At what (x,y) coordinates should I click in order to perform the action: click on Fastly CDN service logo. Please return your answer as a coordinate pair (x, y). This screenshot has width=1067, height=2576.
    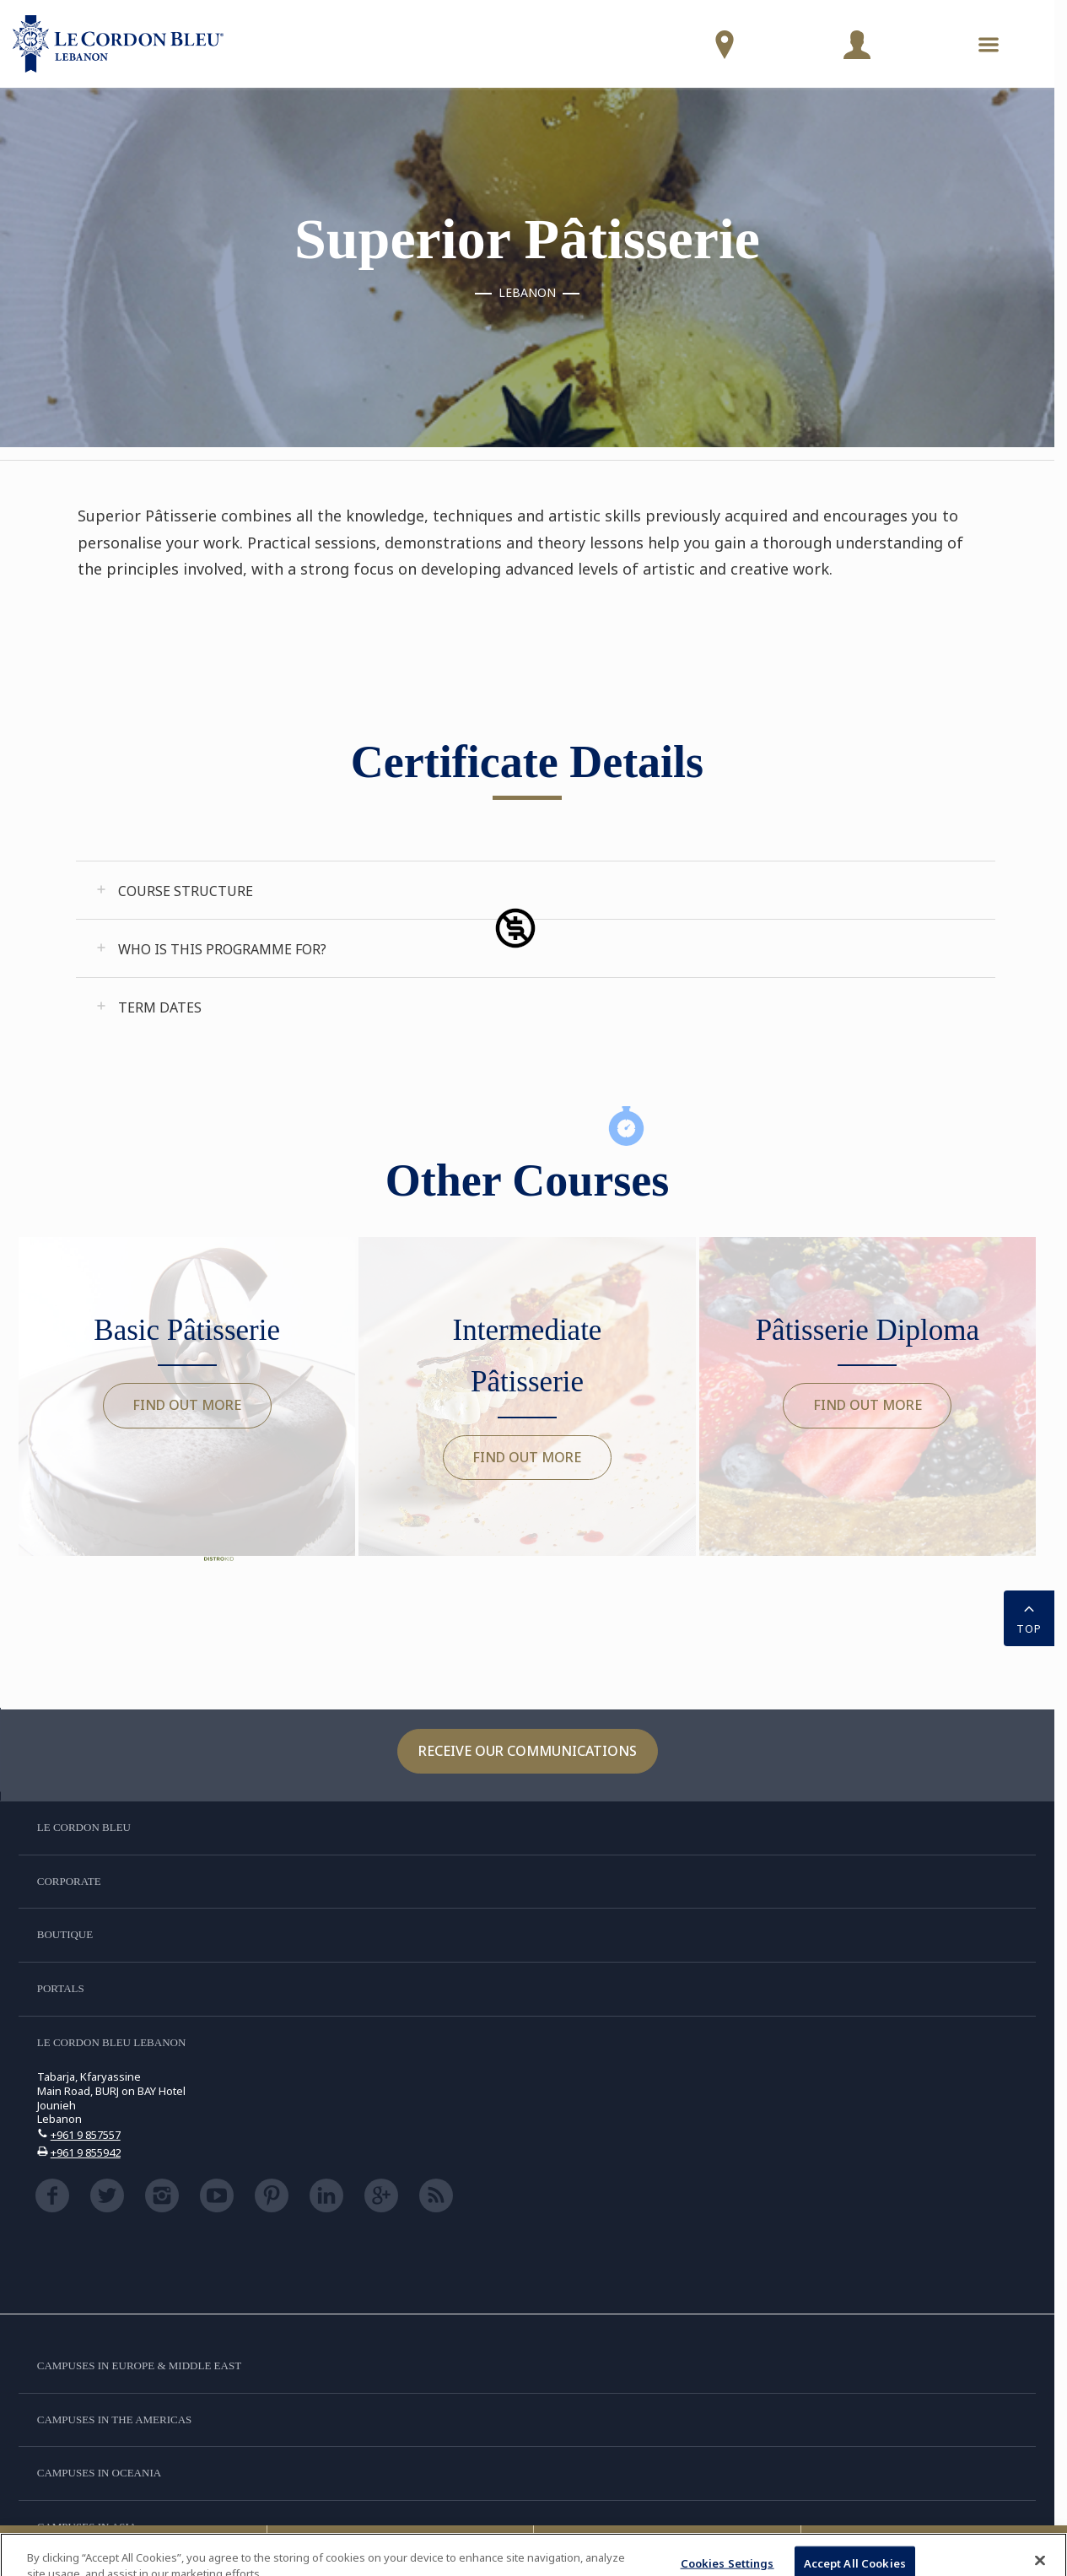
    Looking at the image, I should click on (626, 1126).